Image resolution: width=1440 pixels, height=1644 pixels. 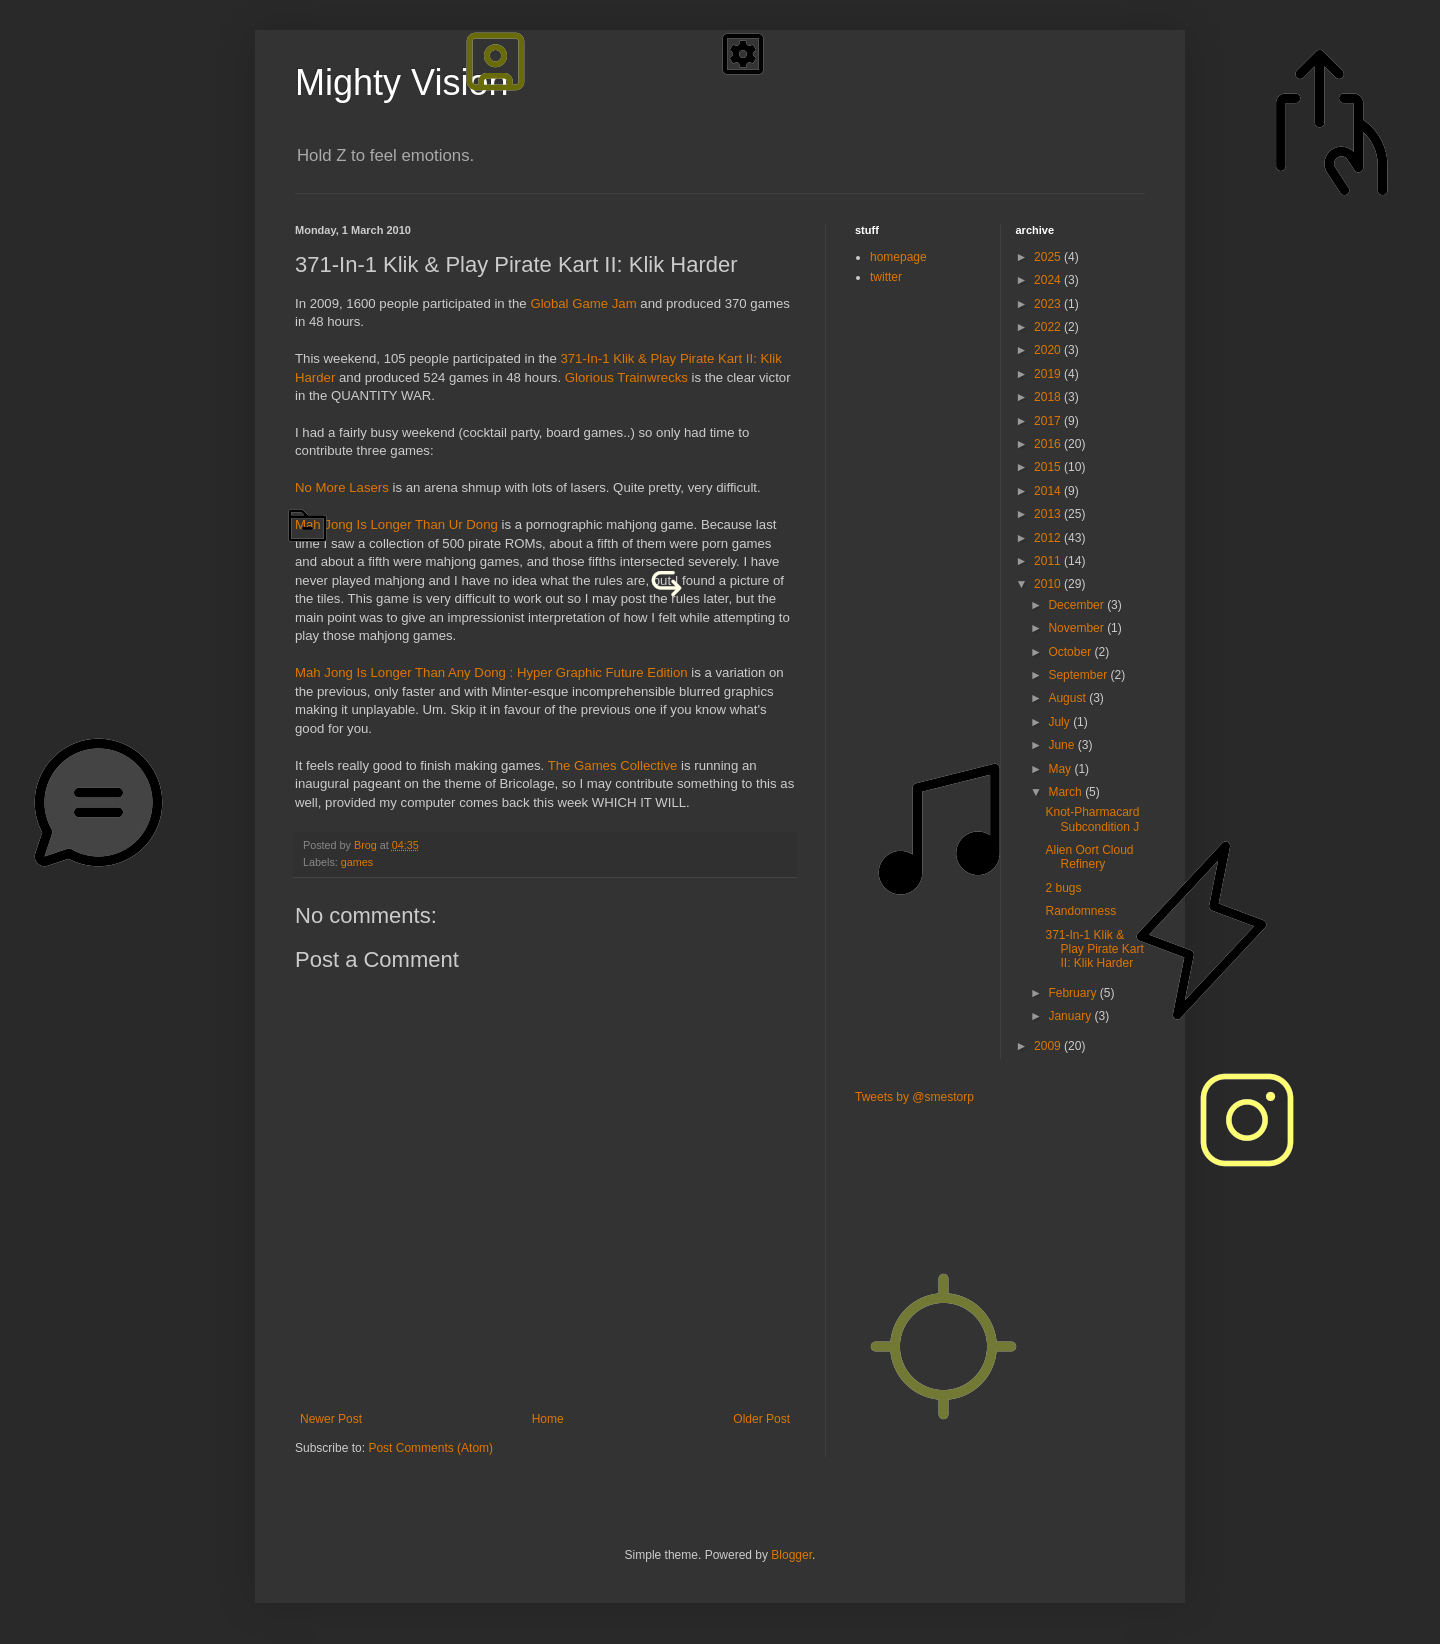 I want to click on remove a file or item from this folder, so click(x=307, y=525).